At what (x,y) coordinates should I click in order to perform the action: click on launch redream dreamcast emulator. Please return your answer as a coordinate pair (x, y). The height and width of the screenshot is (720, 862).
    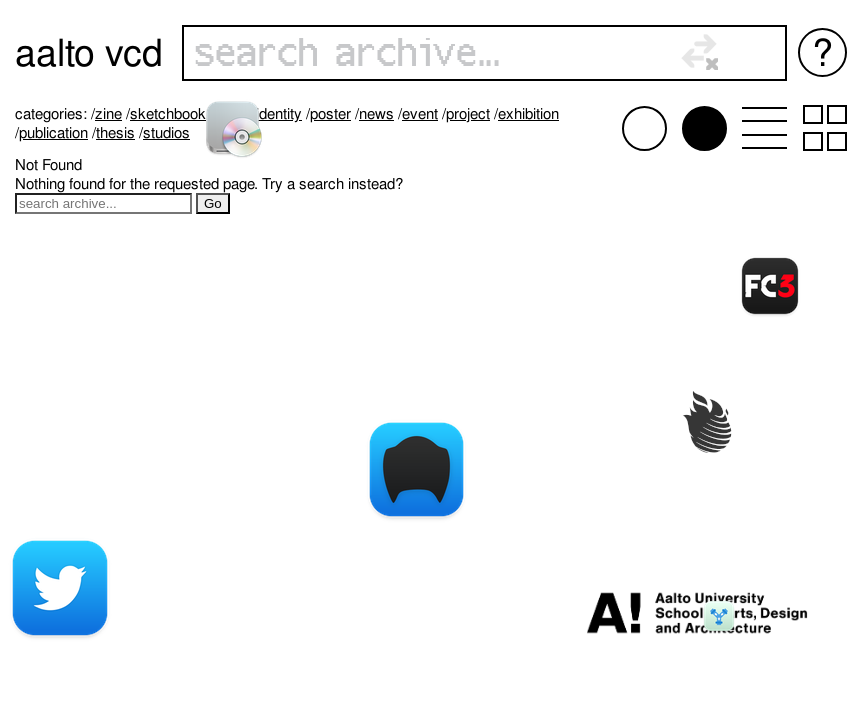
    Looking at the image, I should click on (416, 469).